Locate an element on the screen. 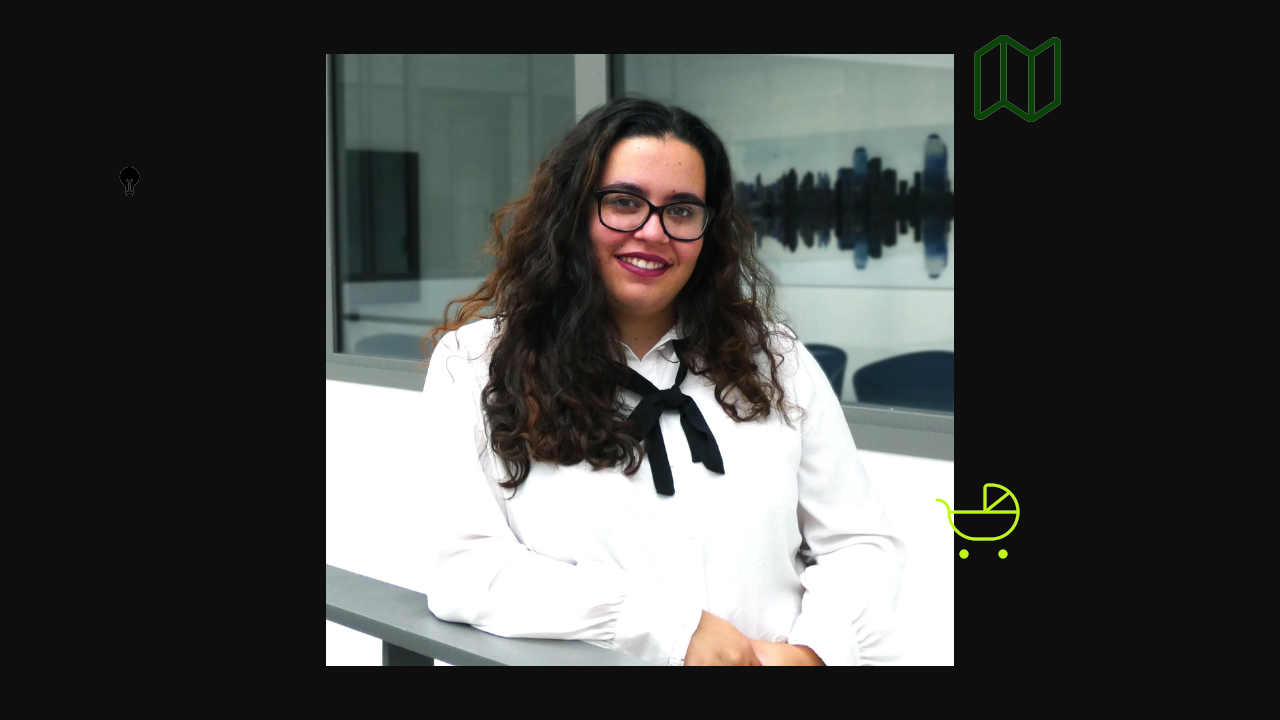  access baby or parenting-related features is located at coordinates (979, 518).